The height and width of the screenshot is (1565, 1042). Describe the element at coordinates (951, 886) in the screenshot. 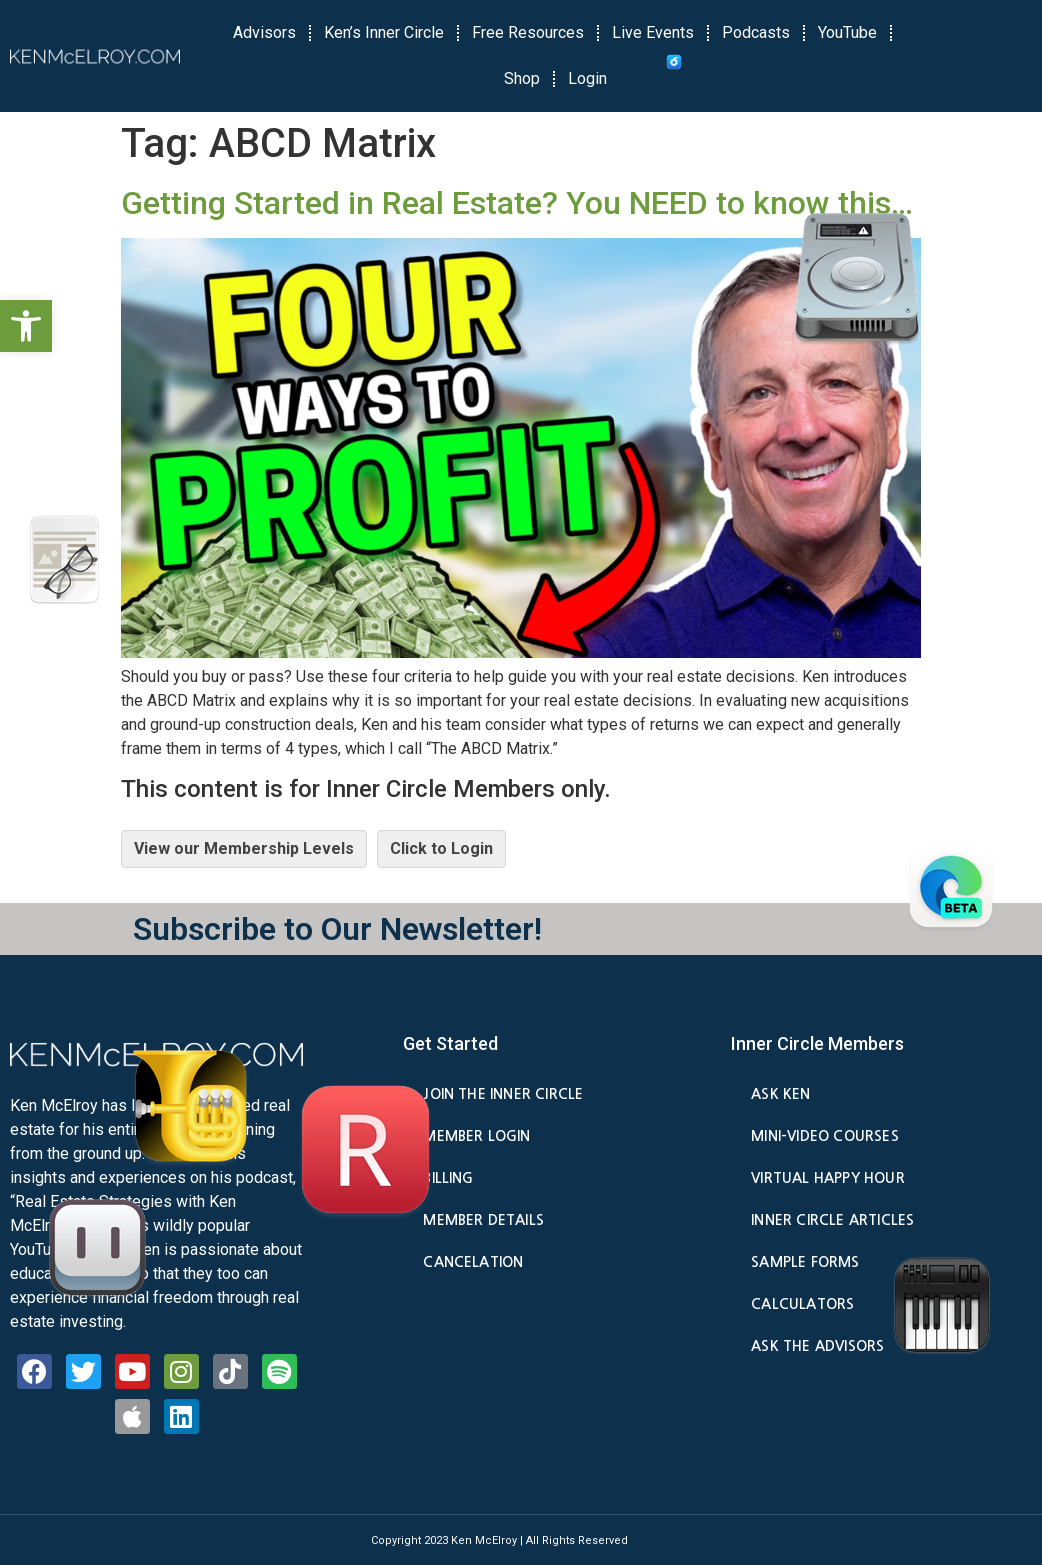

I see `open microsoft edge beta browser` at that location.